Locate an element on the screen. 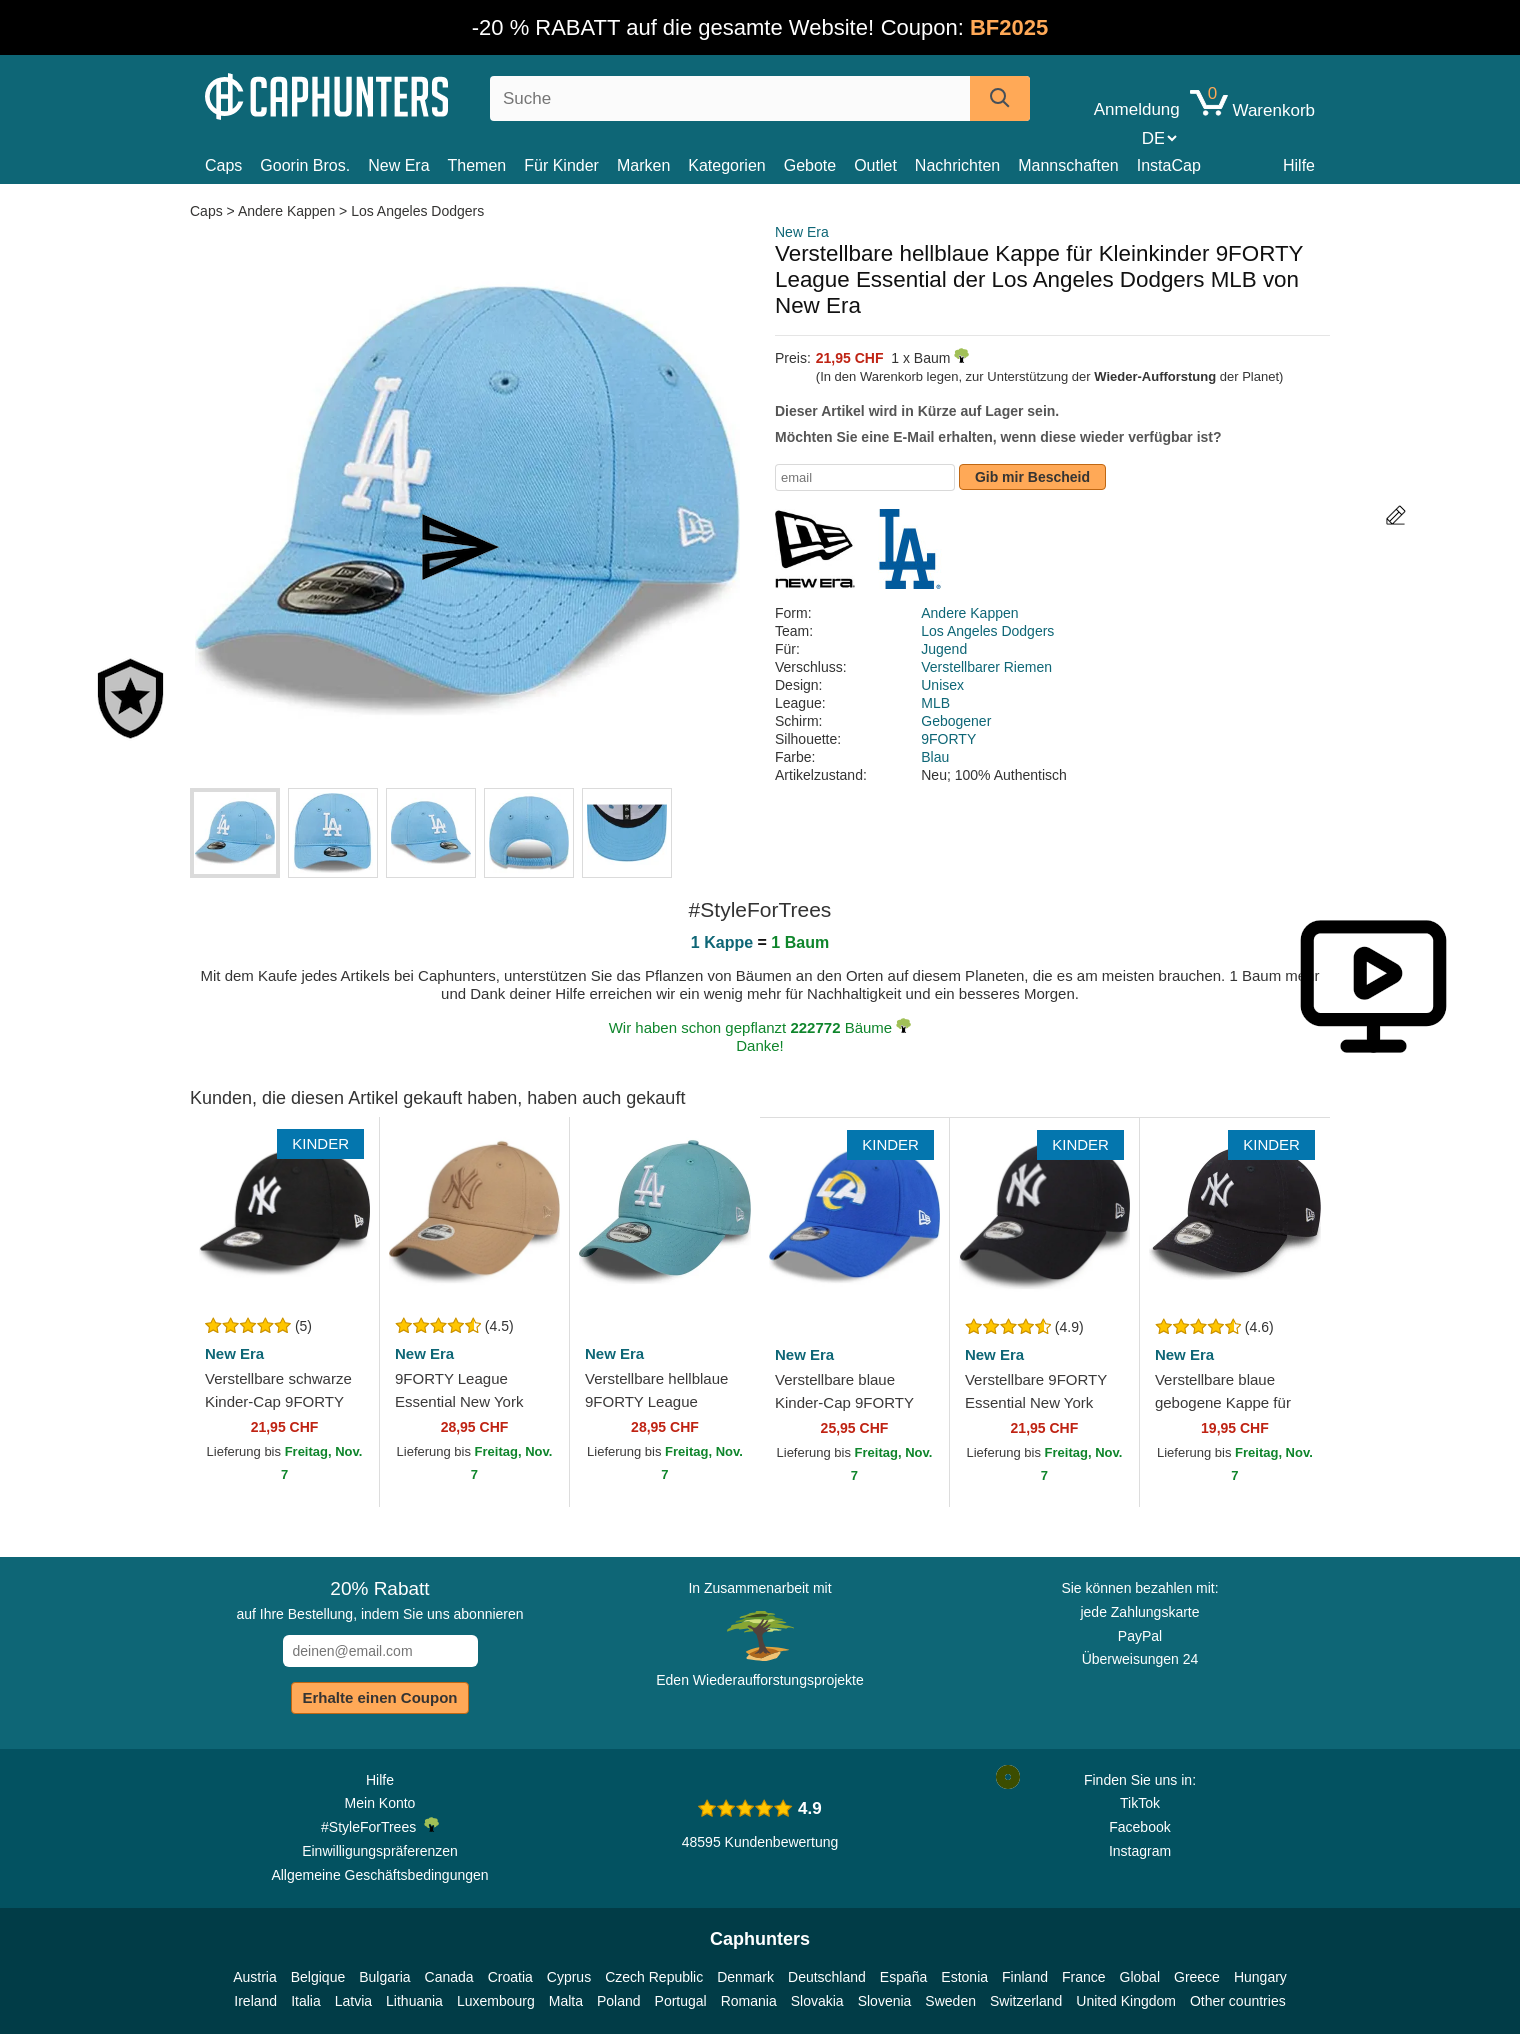 Image resolution: width=1520 pixels, height=2034 pixels. edit text or content is located at coordinates (1395, 515).